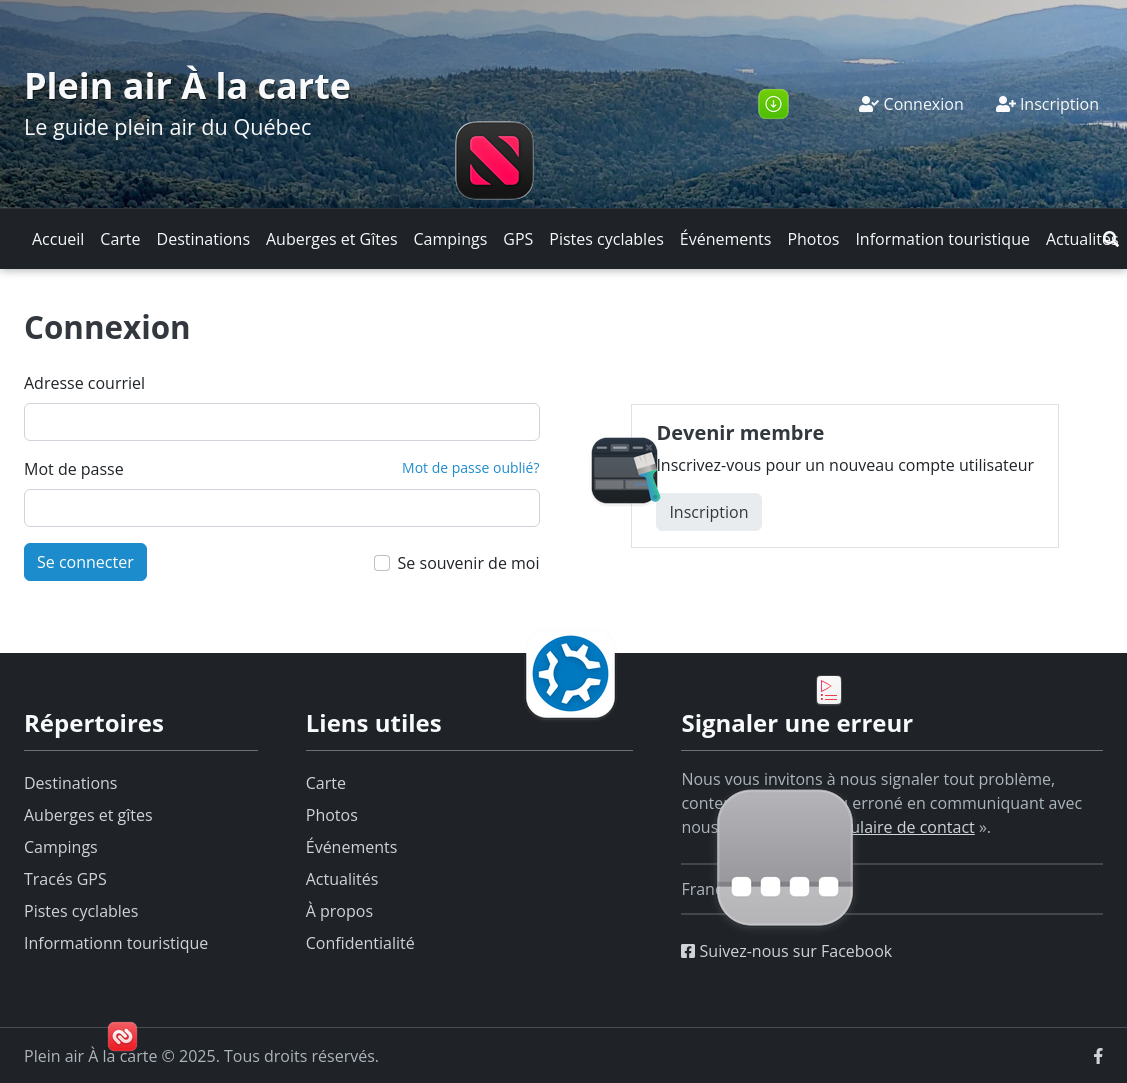 This screenshot has height=1083, width=1127. Describe the element at coordinates (829, 690) in the screenshot. I see `an mpegurl audio playlist file` at that location.